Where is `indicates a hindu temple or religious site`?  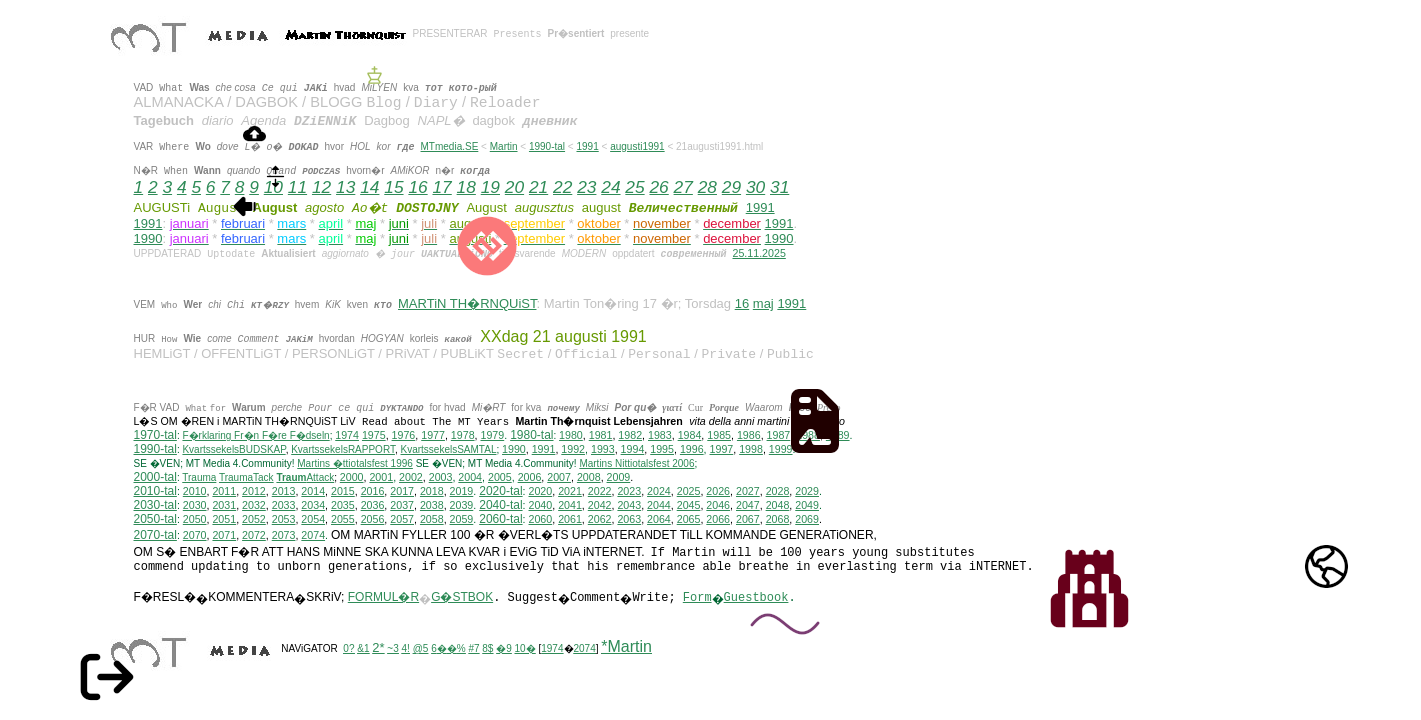
indicates a hindu temple or religious site is located at coordinates (1089, 588).